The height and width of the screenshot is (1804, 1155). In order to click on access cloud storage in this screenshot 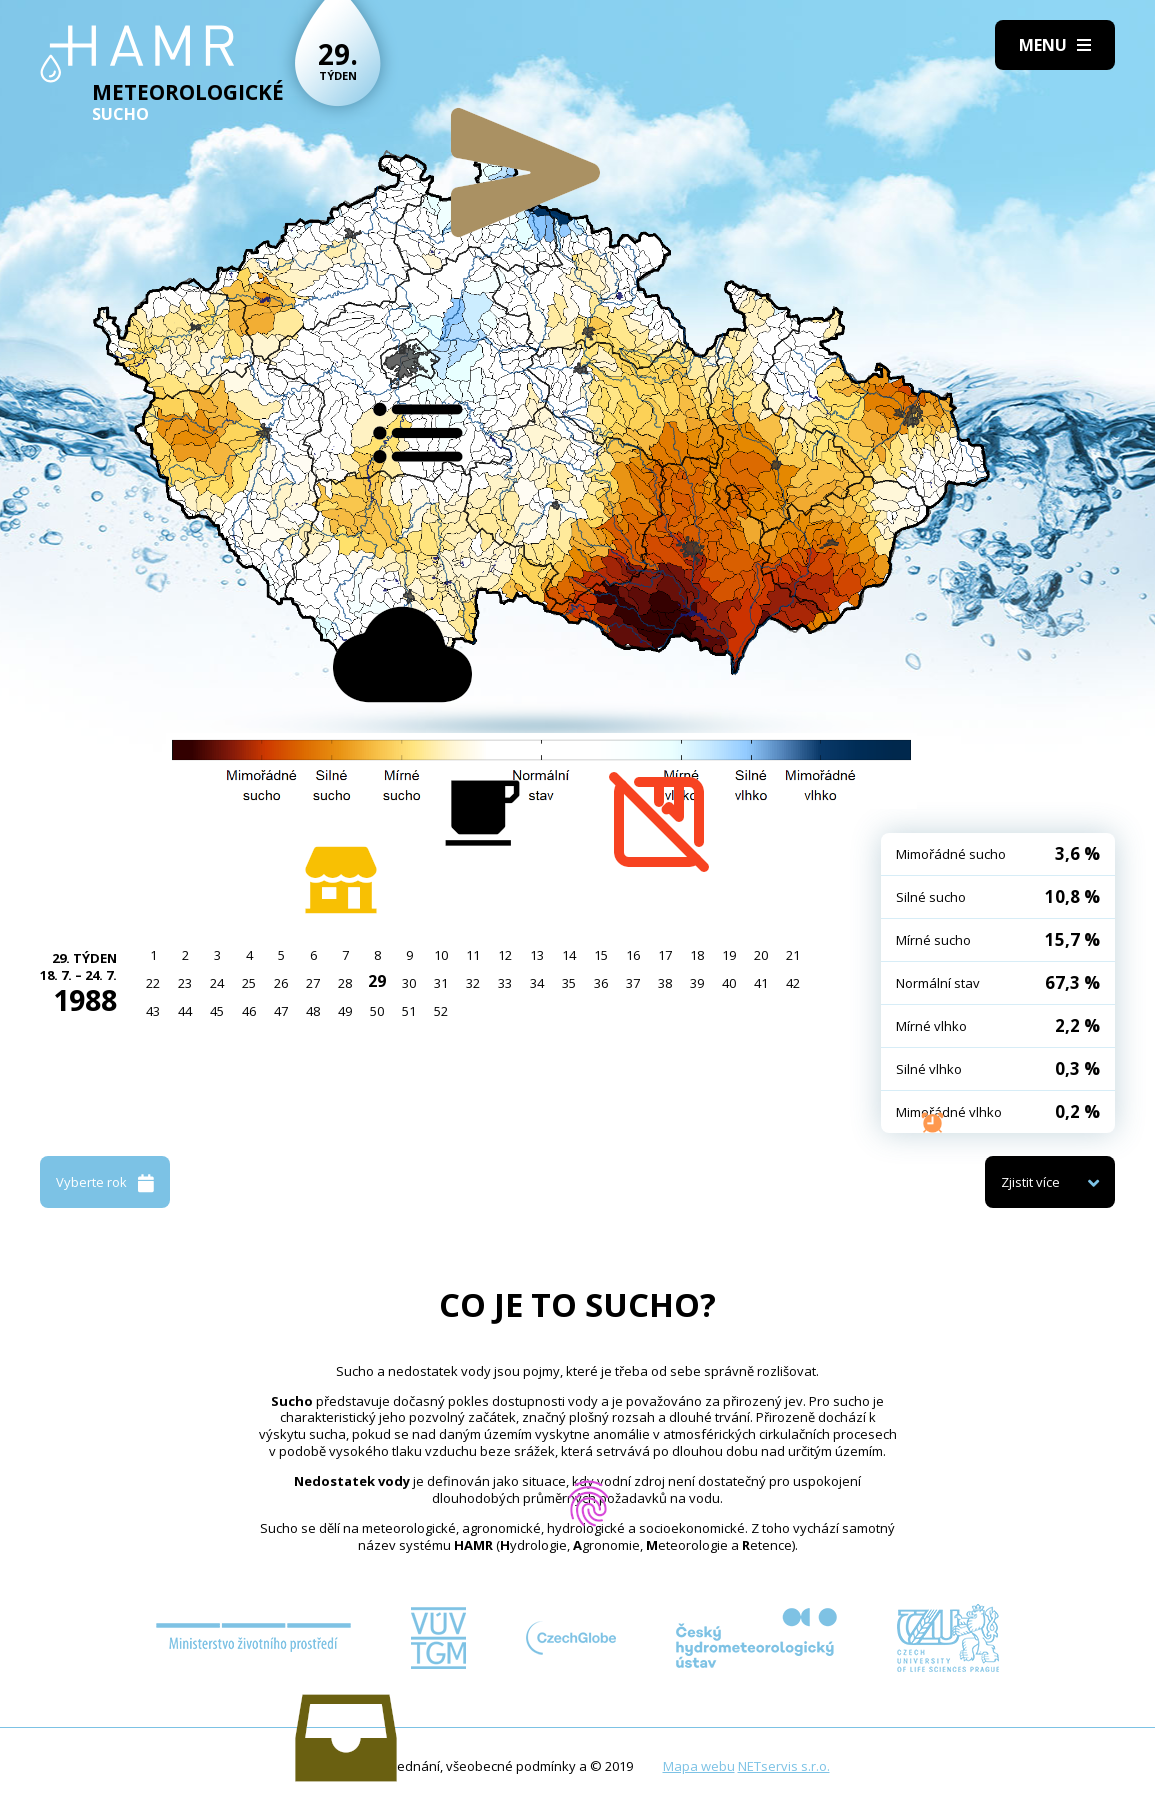, I will do `click(402, 654)`.